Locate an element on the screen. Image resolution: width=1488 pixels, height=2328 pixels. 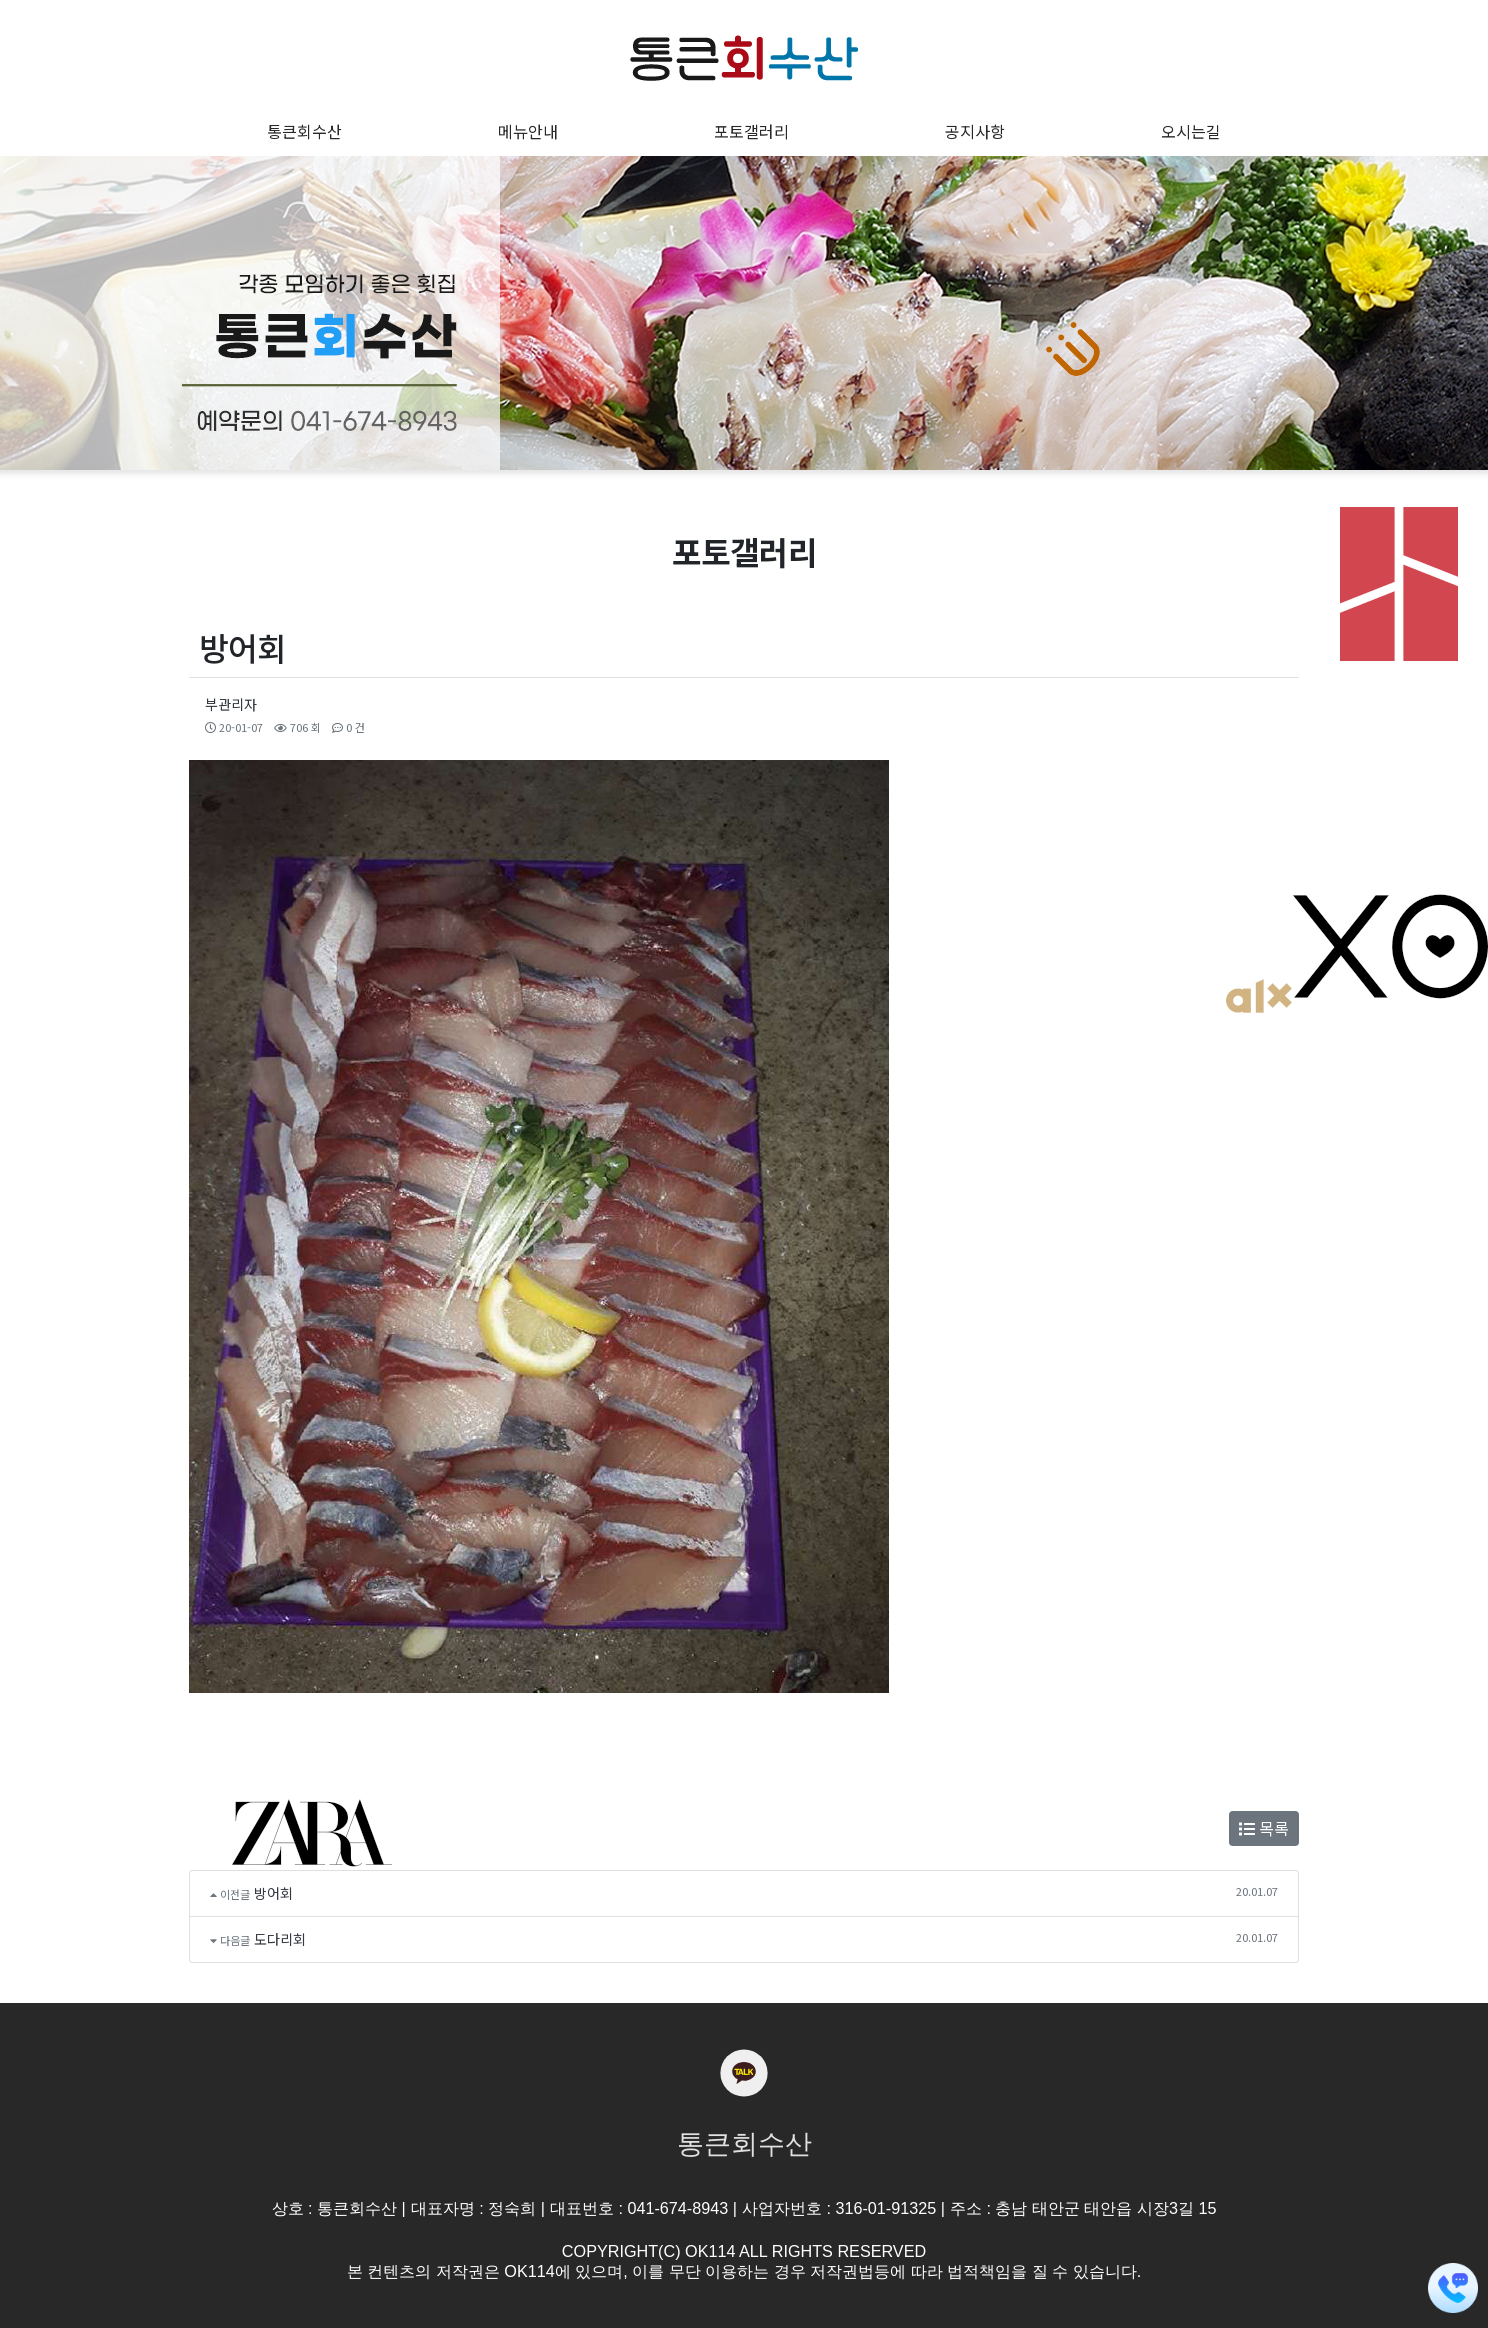
visit the Zara website or app is located at coordinates (312, 1833).